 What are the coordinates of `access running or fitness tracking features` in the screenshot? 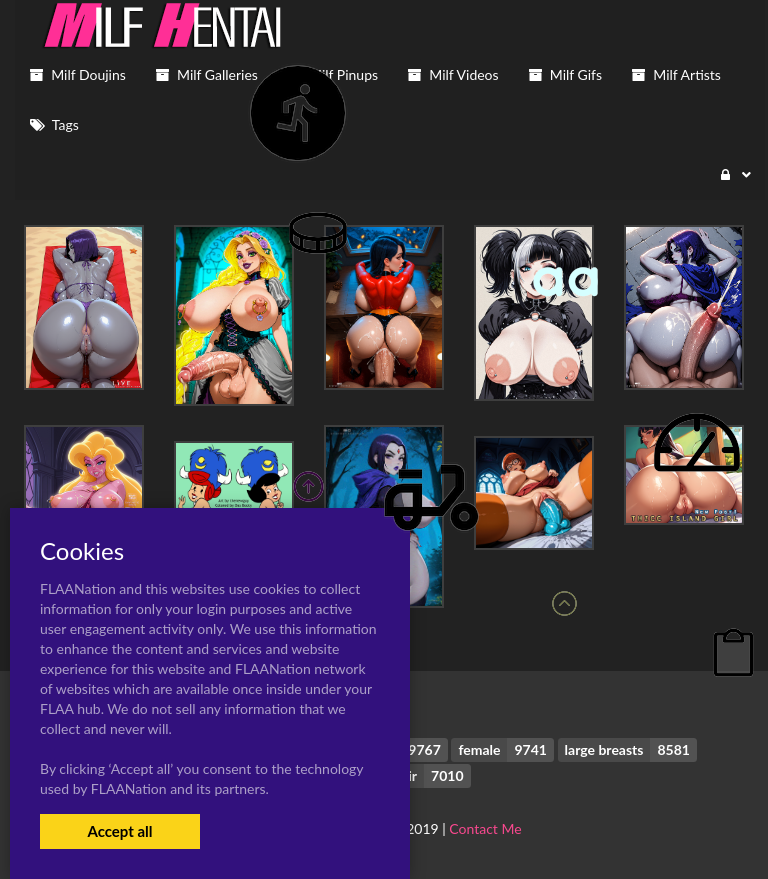 It's located at (298, 113).